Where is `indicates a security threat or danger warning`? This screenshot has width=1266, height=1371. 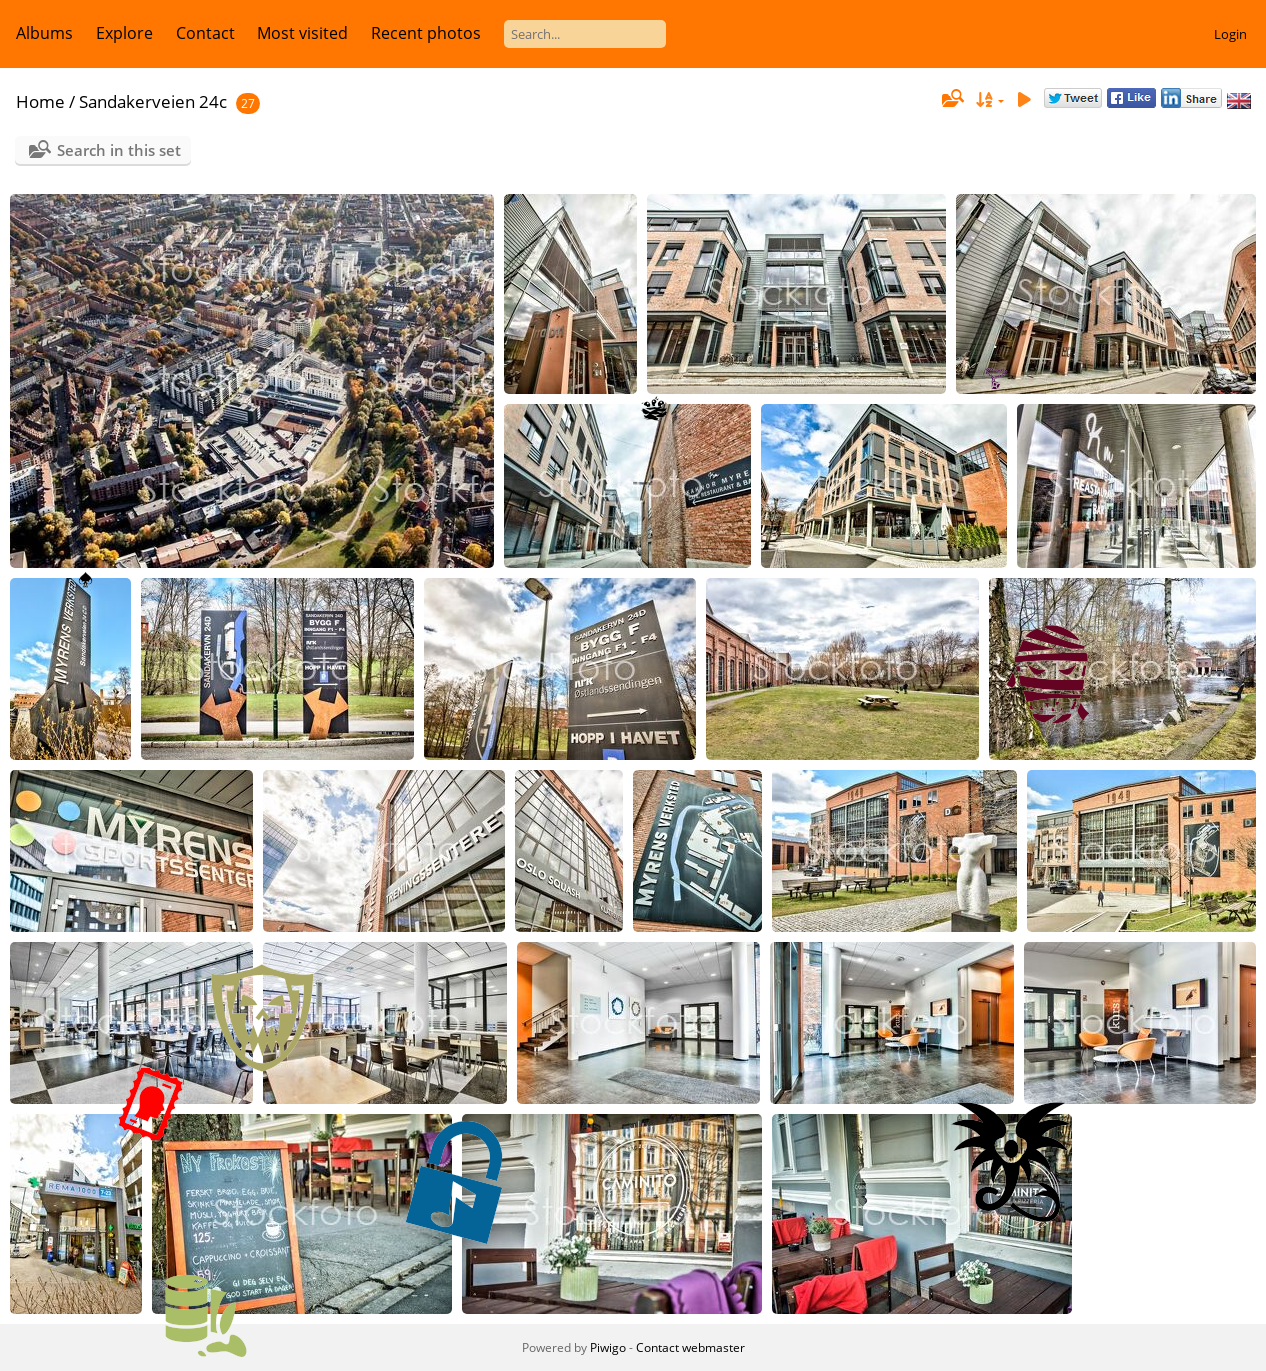
indicates a security threat or danger warning is located at coordinates (262, 1018).